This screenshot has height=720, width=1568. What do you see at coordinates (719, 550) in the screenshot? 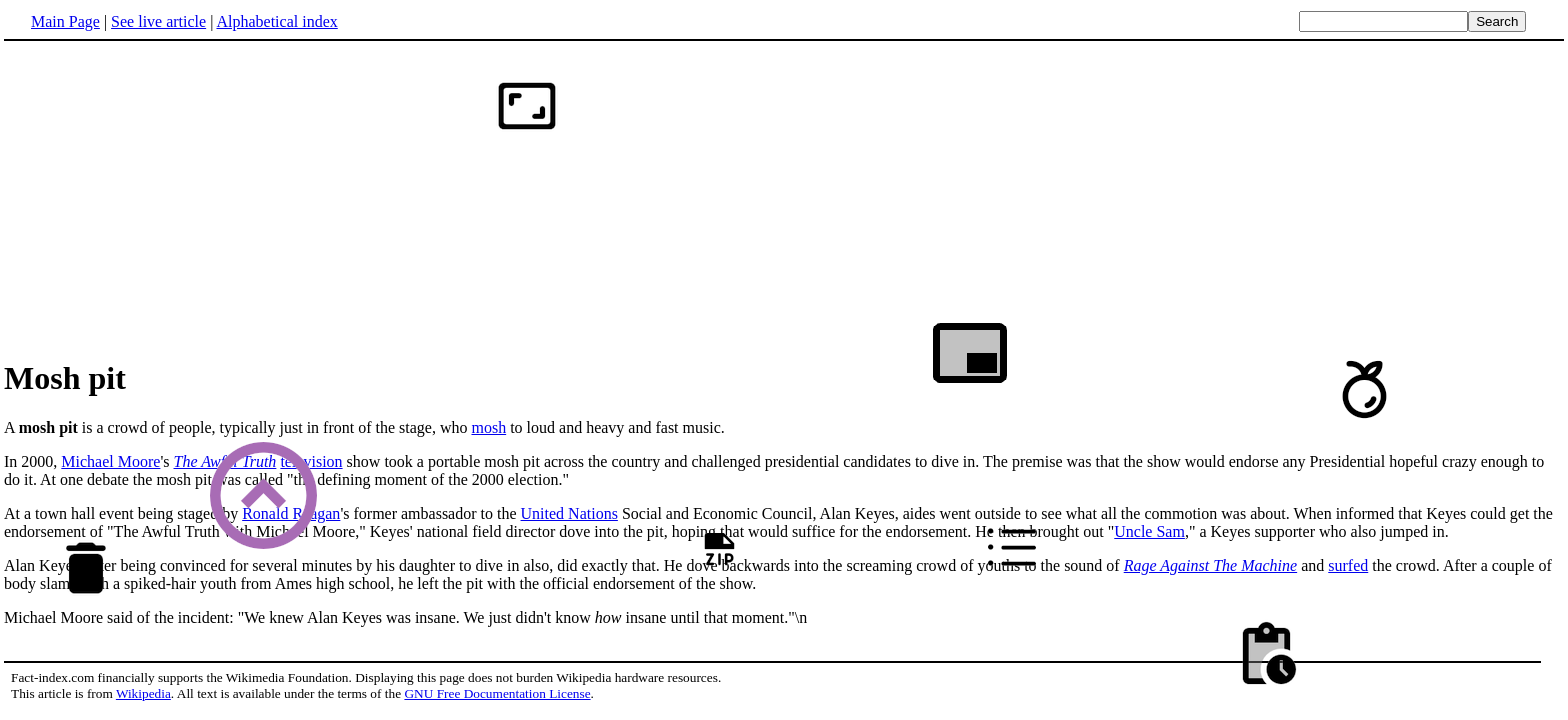
I see `open or view a compressed zip file` at bounding box center [719, 550].